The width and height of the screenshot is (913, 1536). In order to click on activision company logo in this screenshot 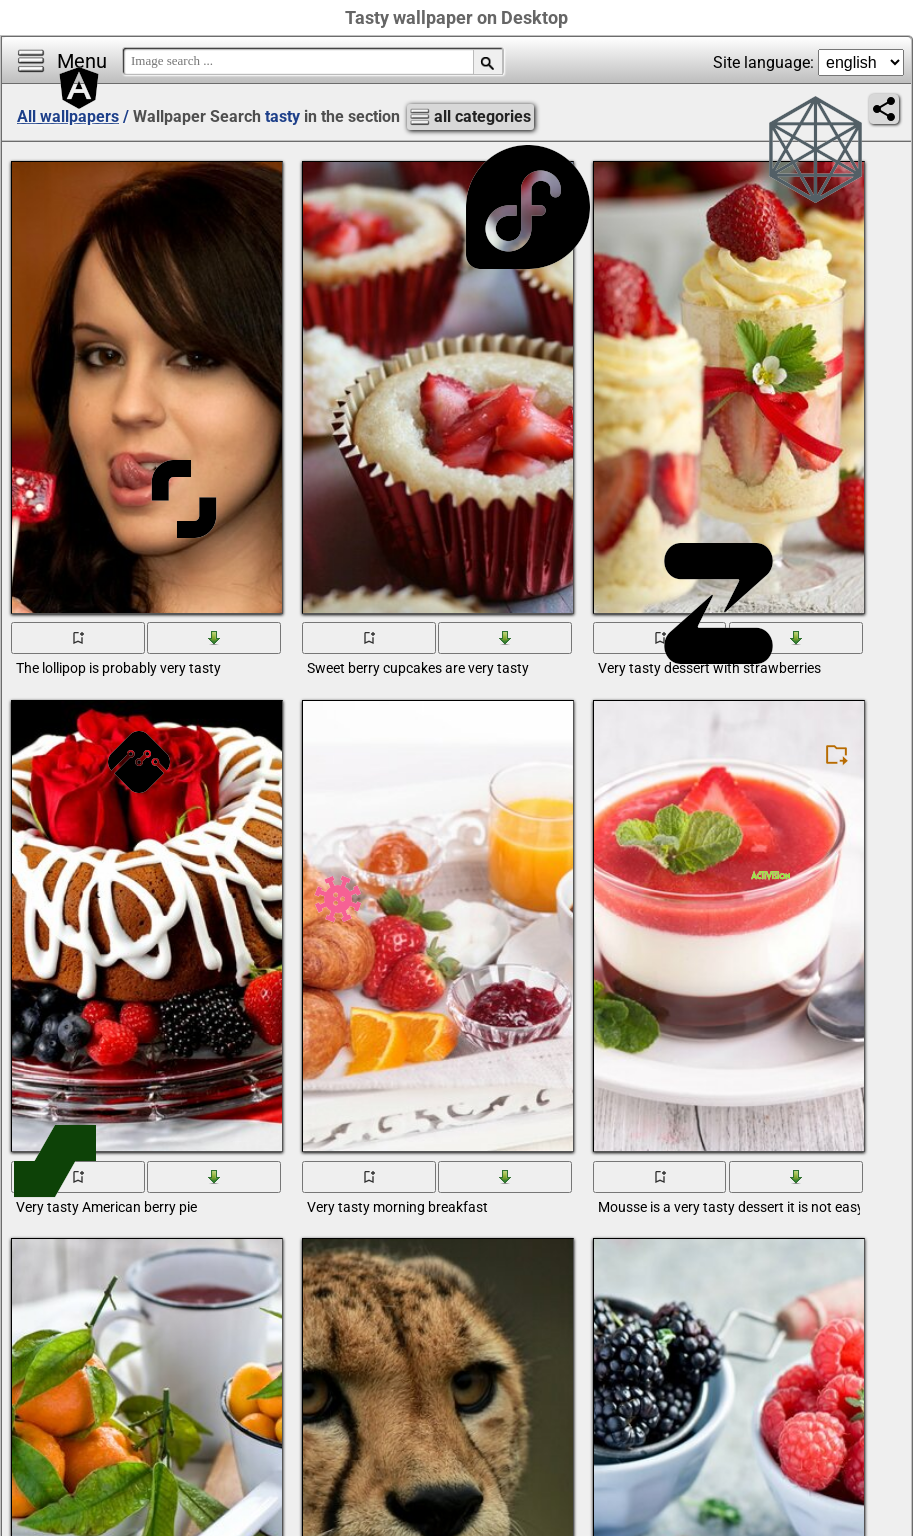, I will do `click(770, 875)`.